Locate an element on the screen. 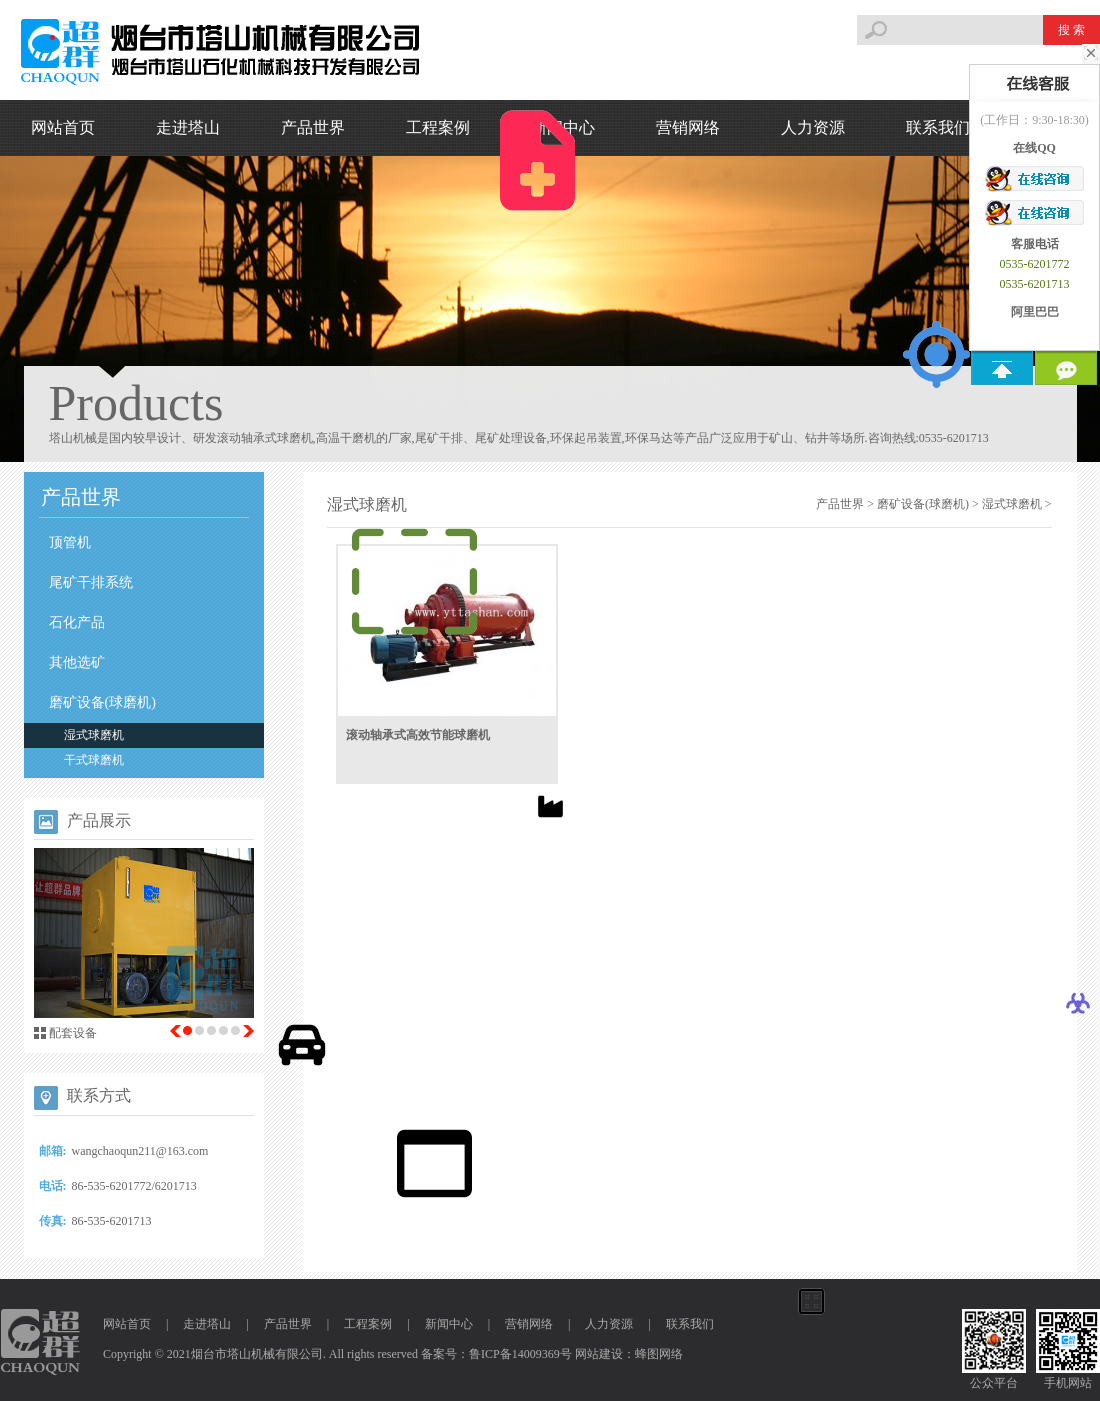 Image resolution: width=1100 pixels, height=1401 pixels. open a new window is located at coordinates (434, 1163).